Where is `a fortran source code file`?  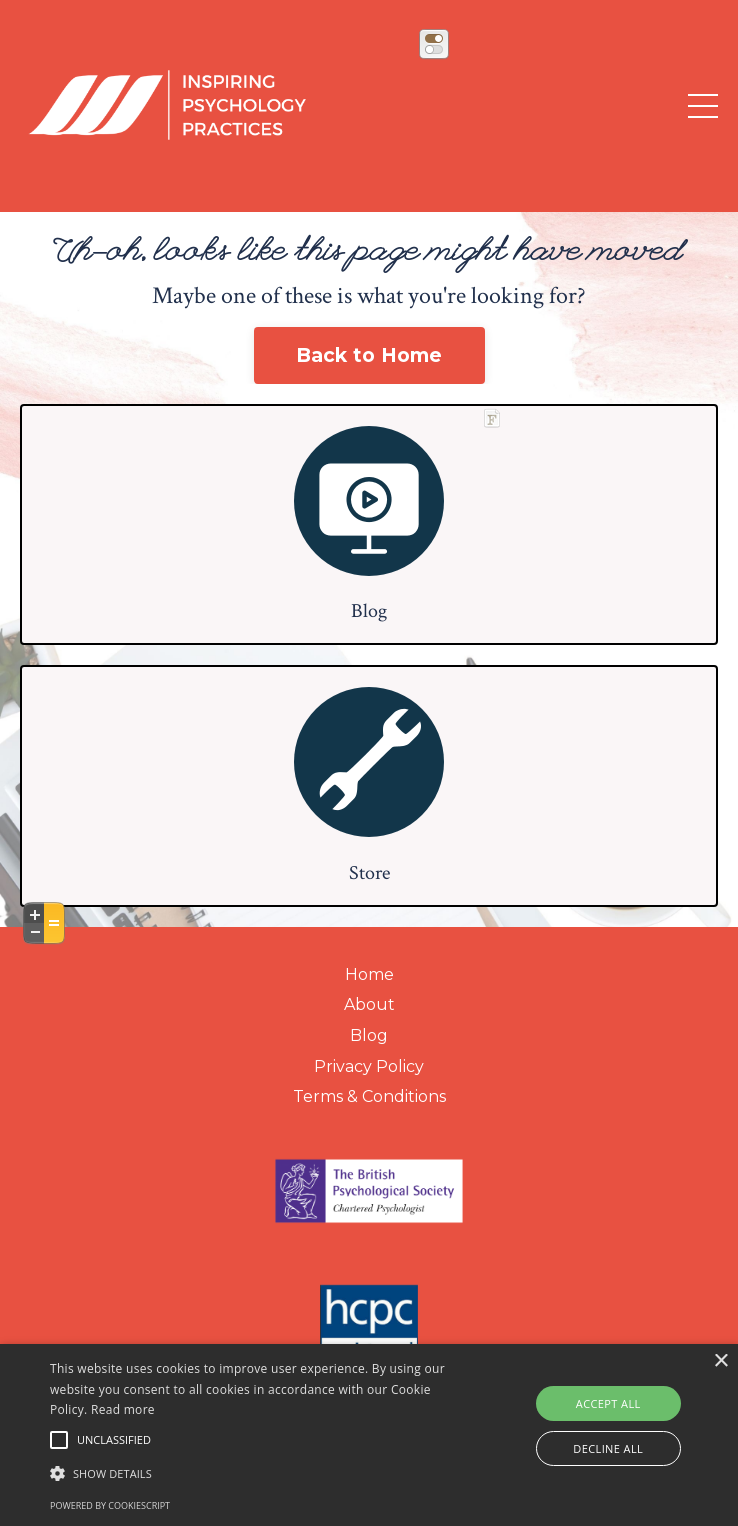
a fortran source code file is located at coordinates (492, 418).